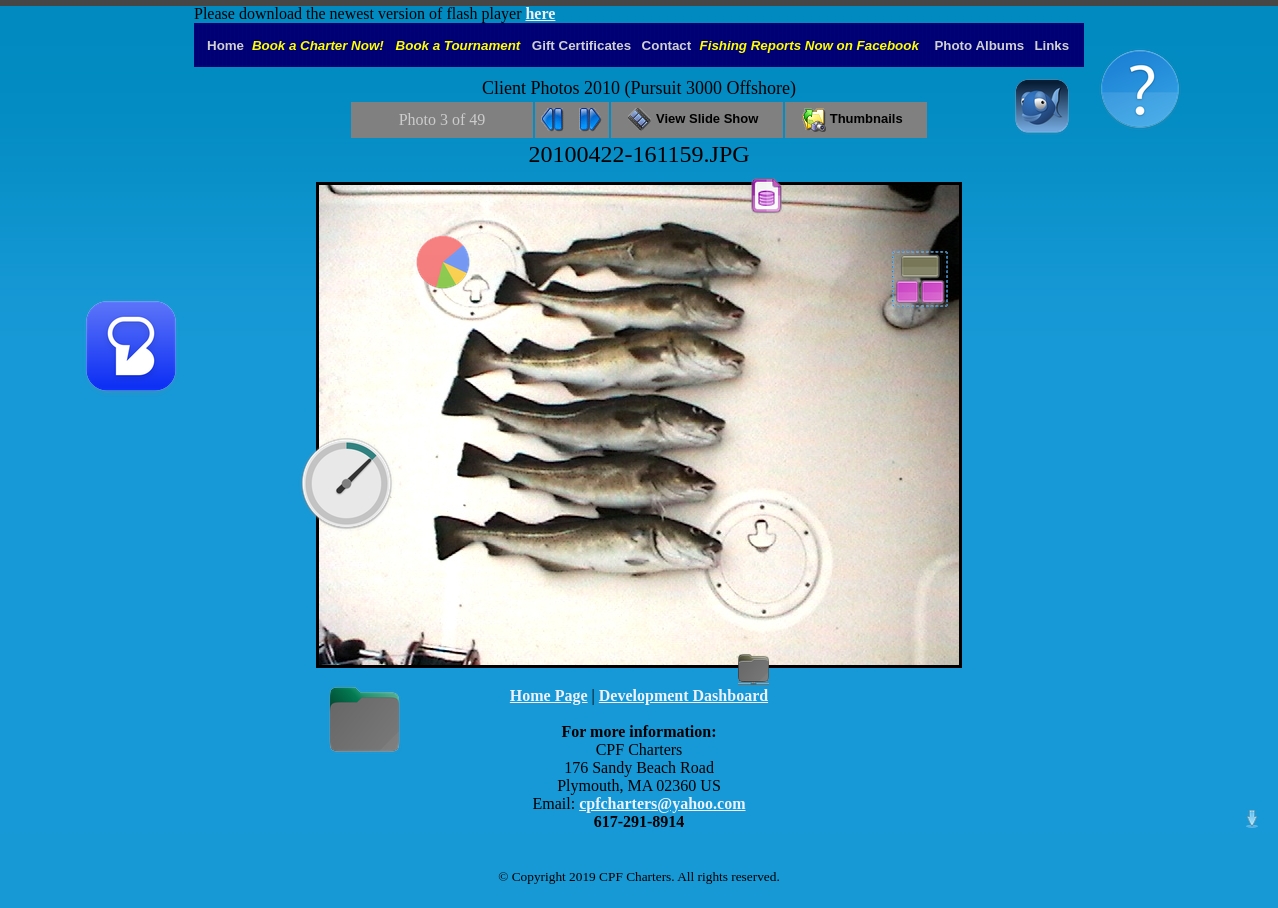 This screenshot has width=1278, height=908. I want to click on select all items in the current view, so click(920, 279).